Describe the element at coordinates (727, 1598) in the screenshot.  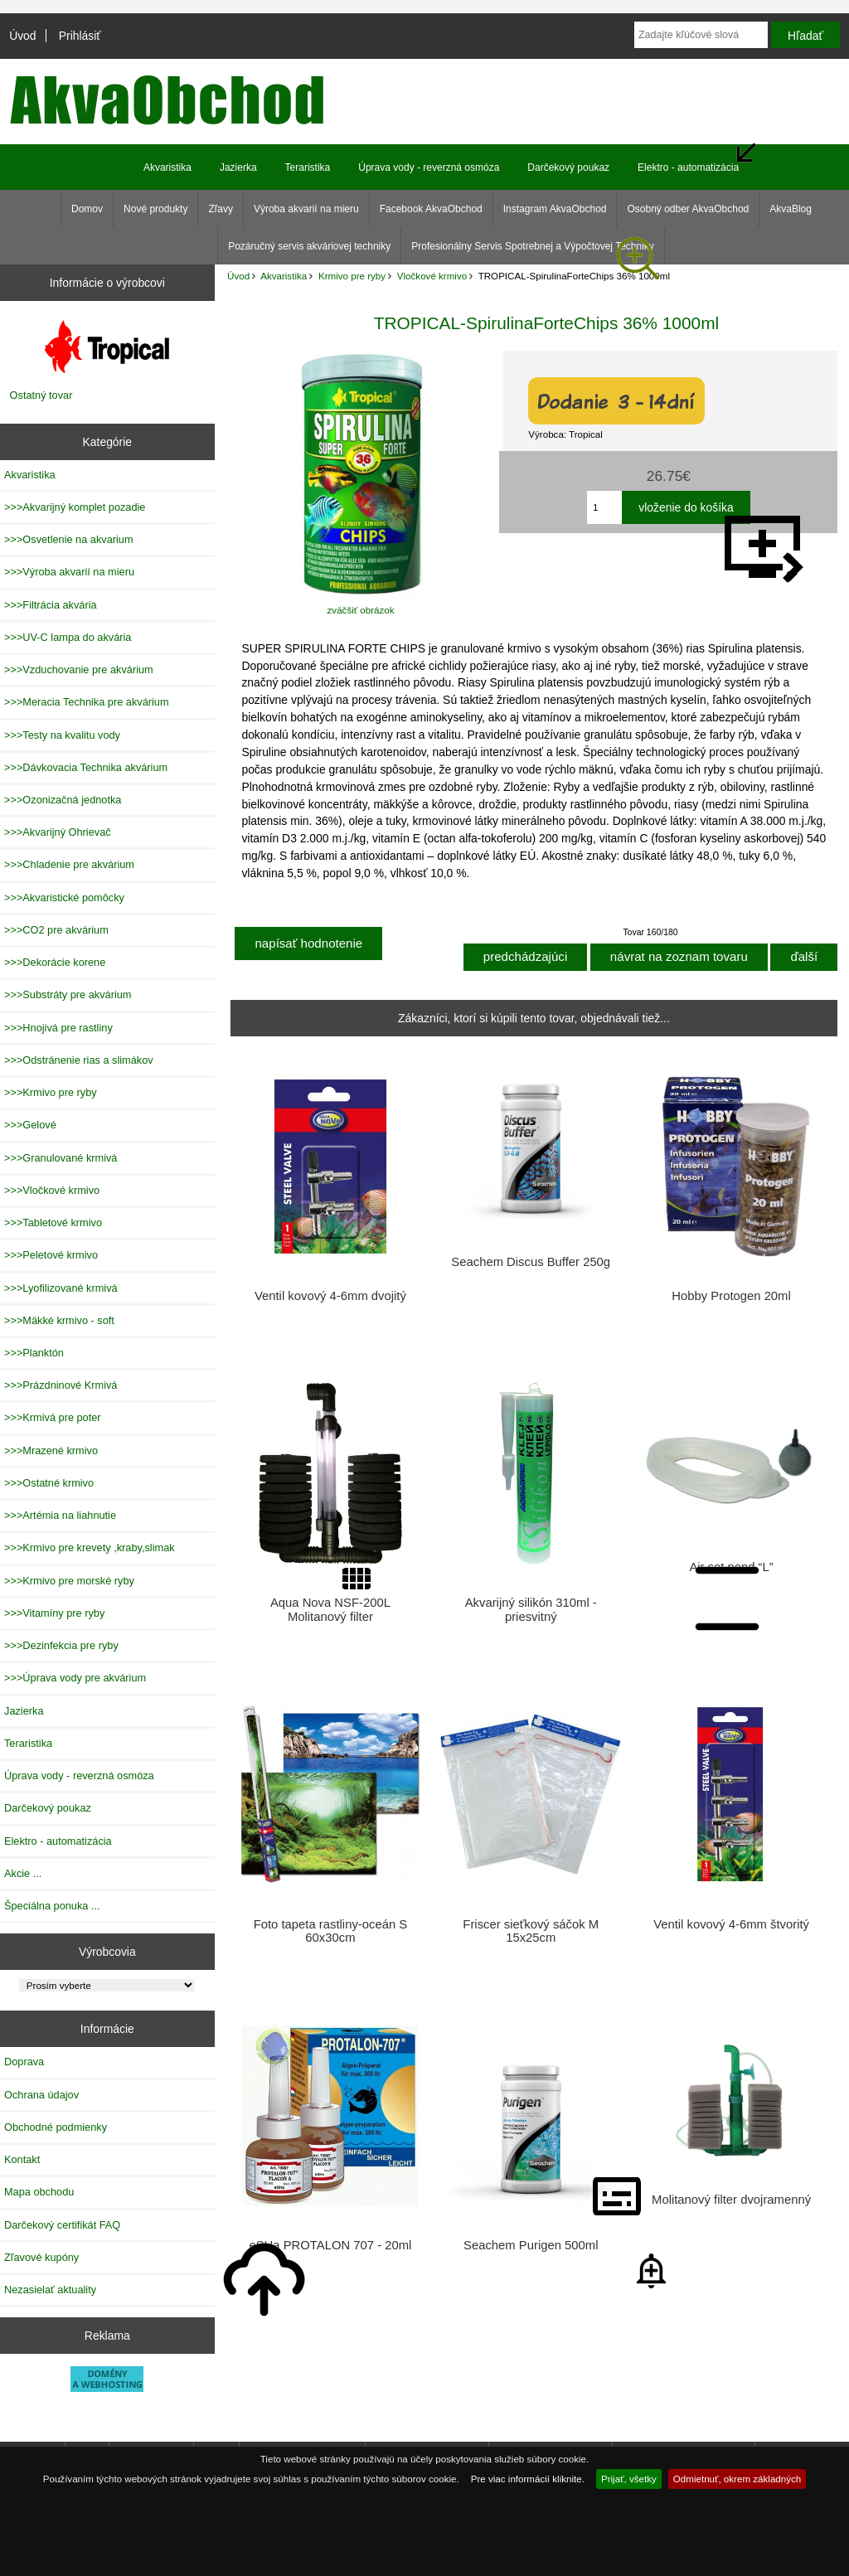
I see `switch to large or spacious list view` at that location.